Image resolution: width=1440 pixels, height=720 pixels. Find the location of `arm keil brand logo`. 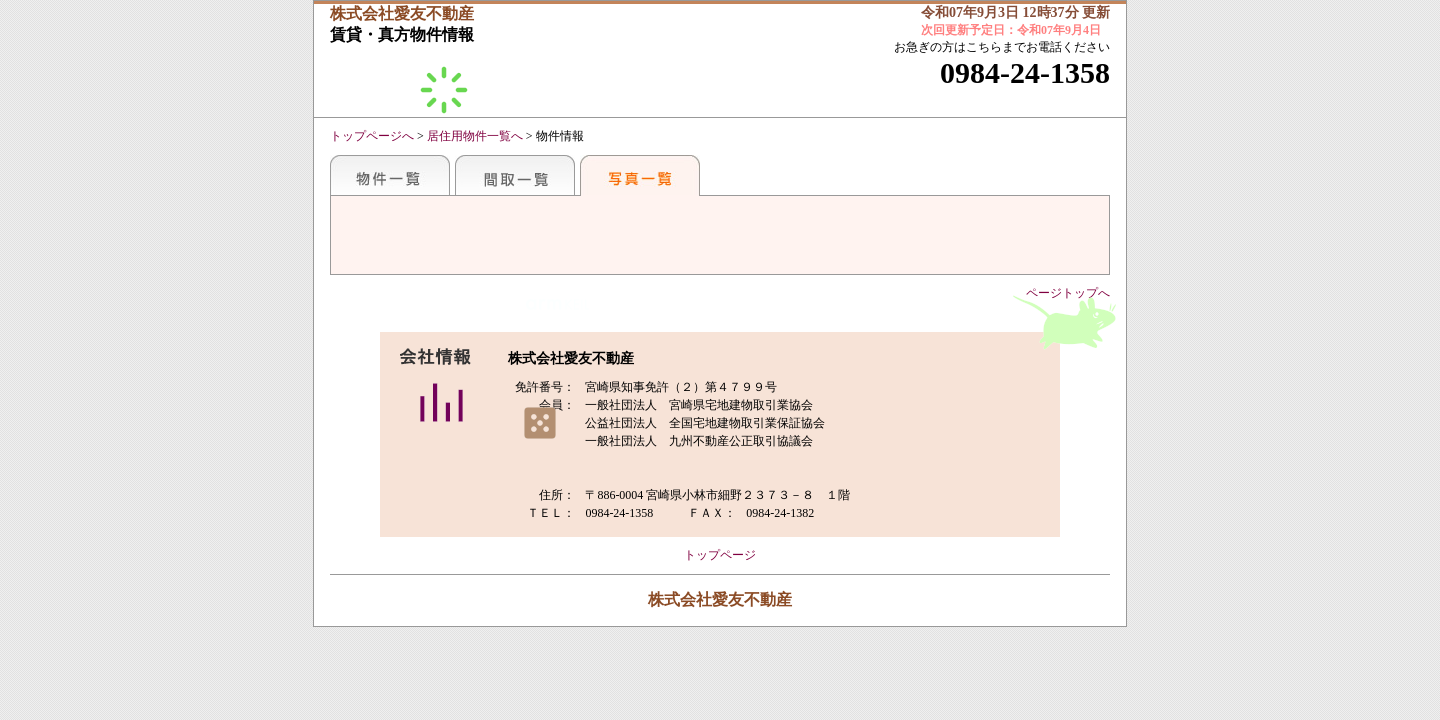

arm keil brand logo is located at coordinates (557, 304).